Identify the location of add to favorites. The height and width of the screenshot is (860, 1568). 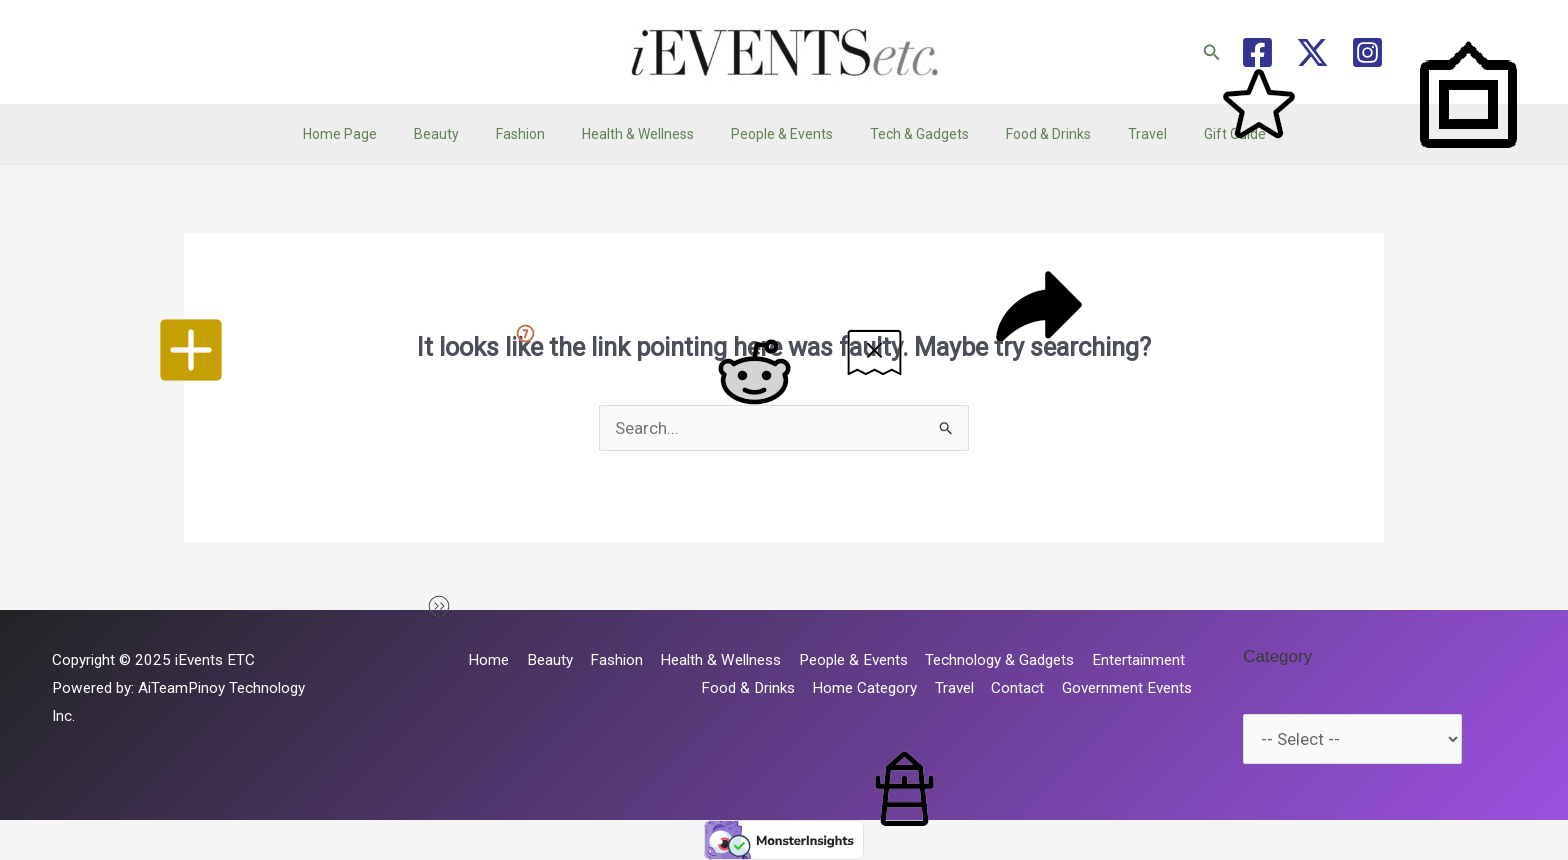
(1259, 105).